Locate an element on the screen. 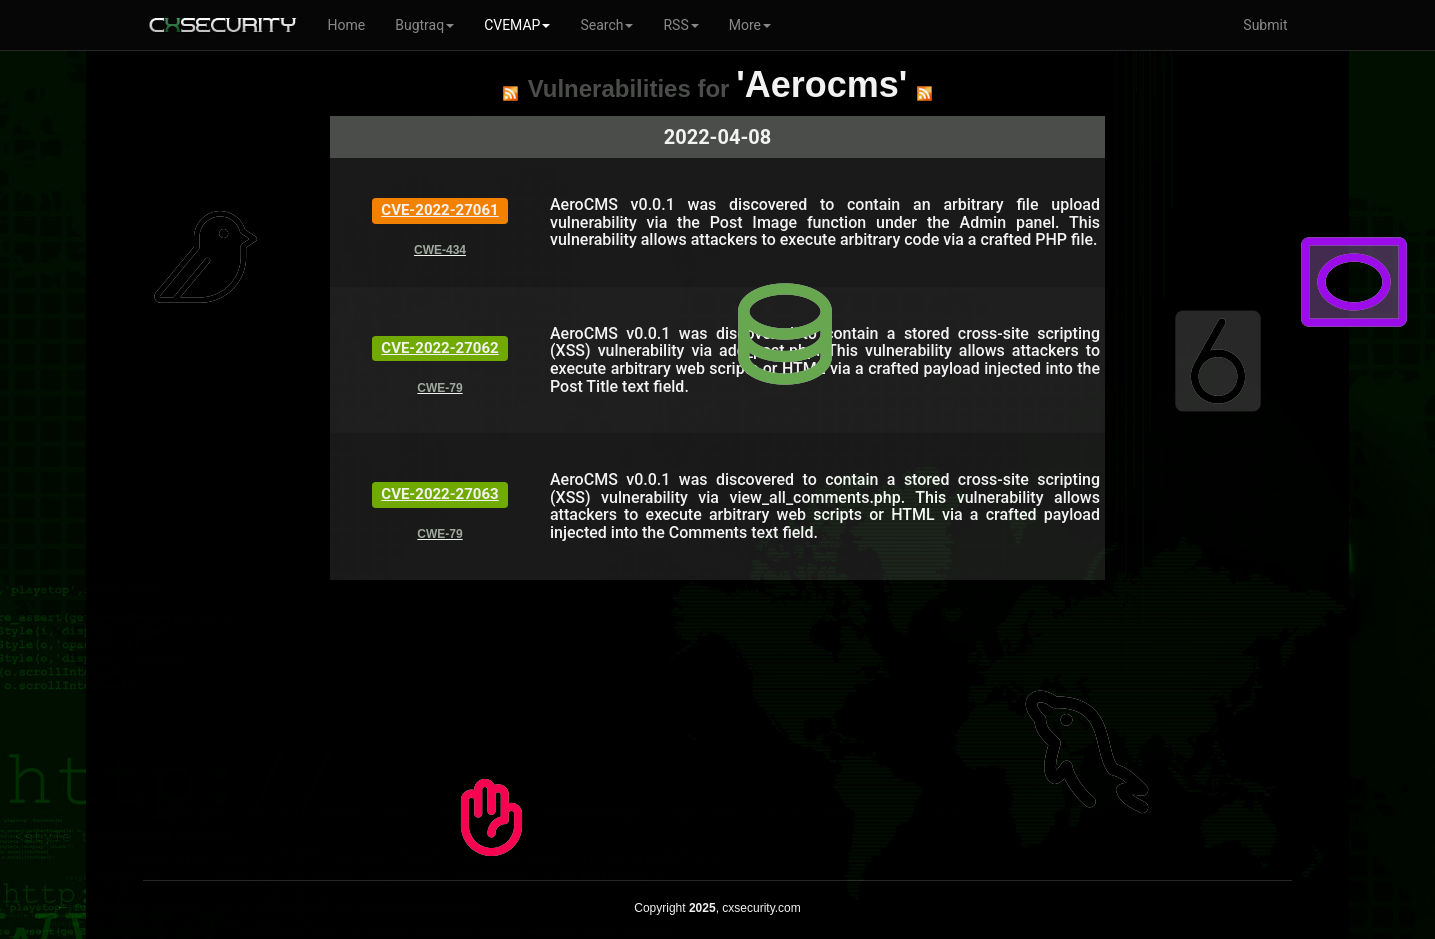  connect to mysql database is located at coordinates (1084, 749).